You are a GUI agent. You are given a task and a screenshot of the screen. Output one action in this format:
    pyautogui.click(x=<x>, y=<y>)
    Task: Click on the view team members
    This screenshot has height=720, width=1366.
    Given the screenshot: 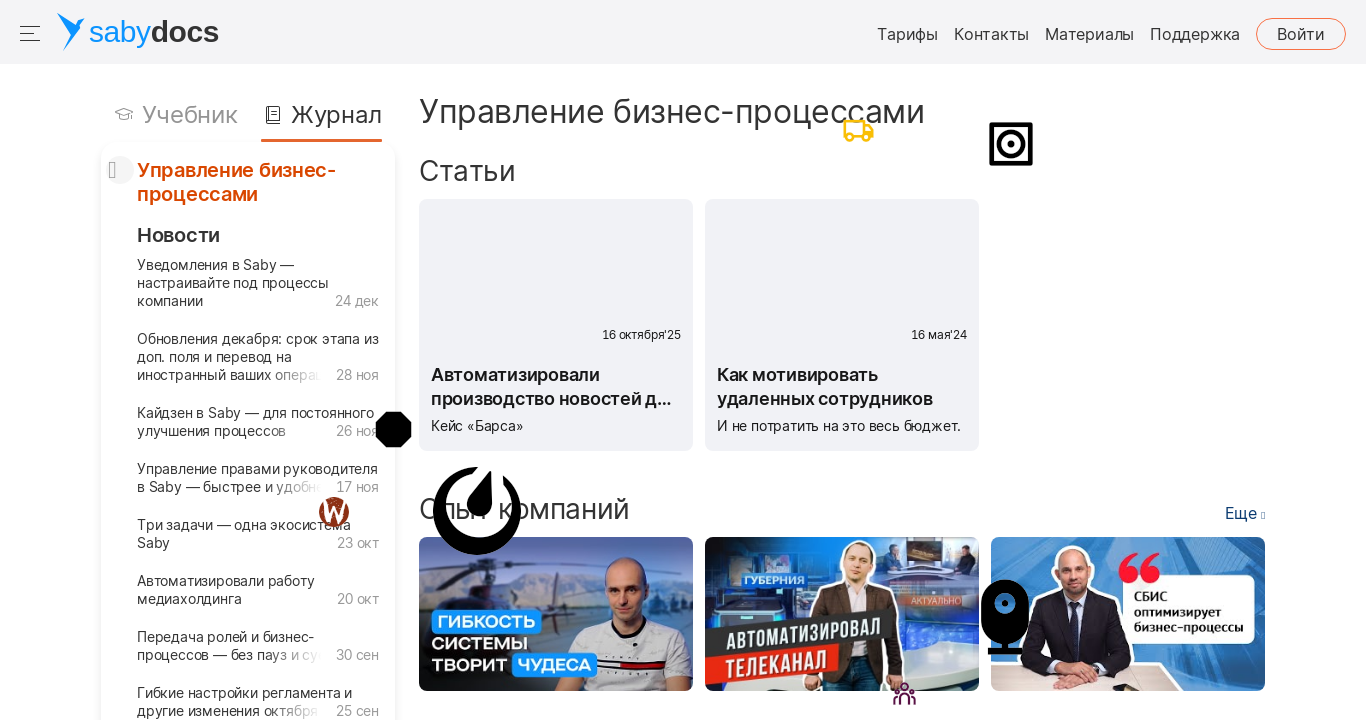 What is the action you would take?
    pyautogui.click(x=904, y=693)
    